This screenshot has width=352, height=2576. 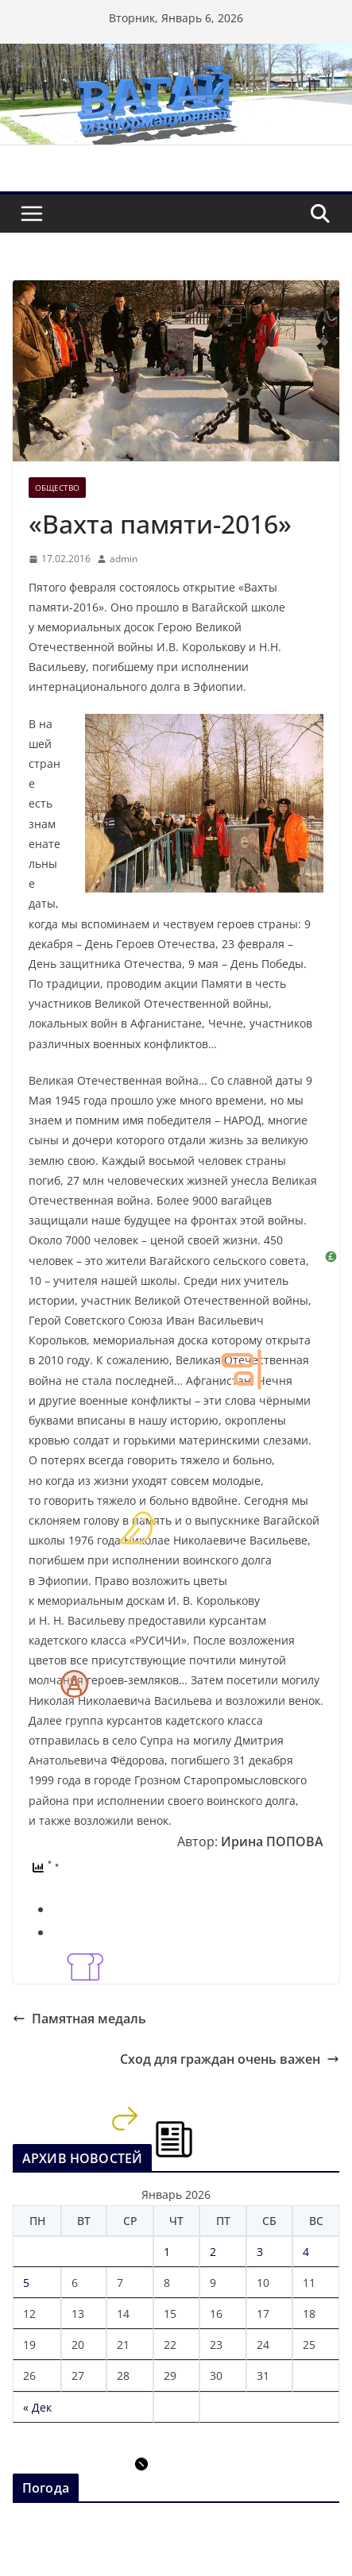 I want to click on select marker or highlighter tool, so click(x=74, y=1683).